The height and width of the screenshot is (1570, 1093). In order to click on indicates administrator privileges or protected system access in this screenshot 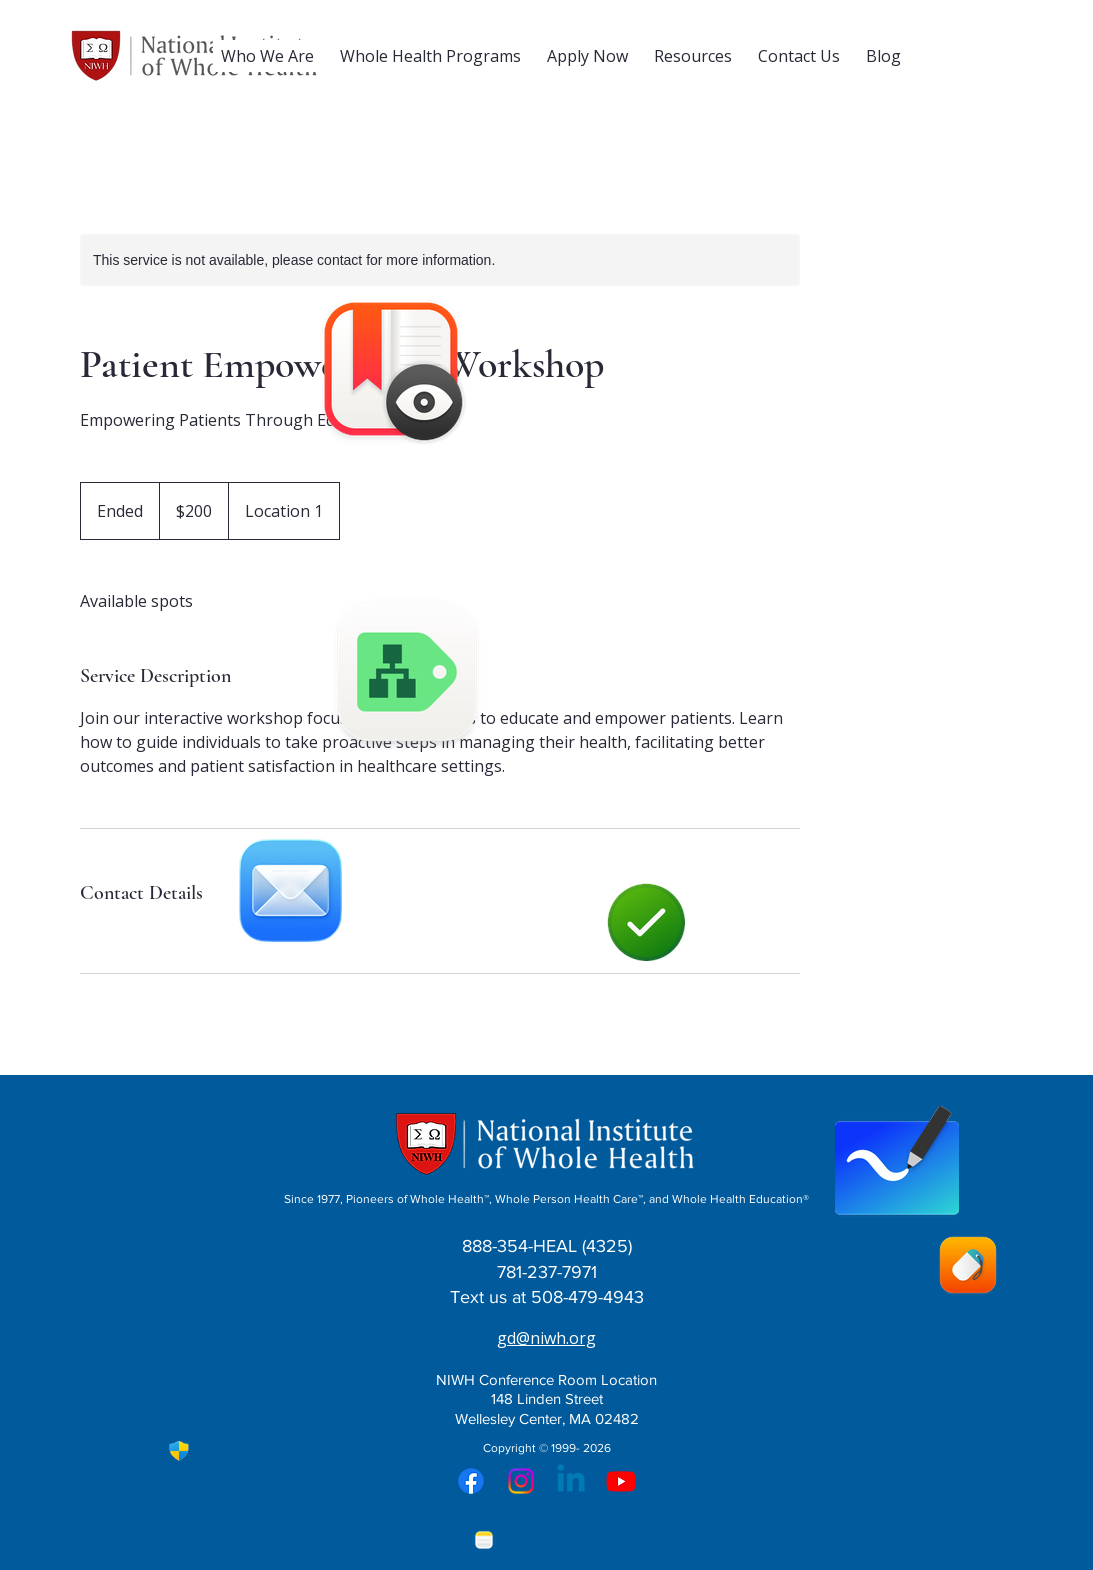, I will do `click(179, 1451)`.